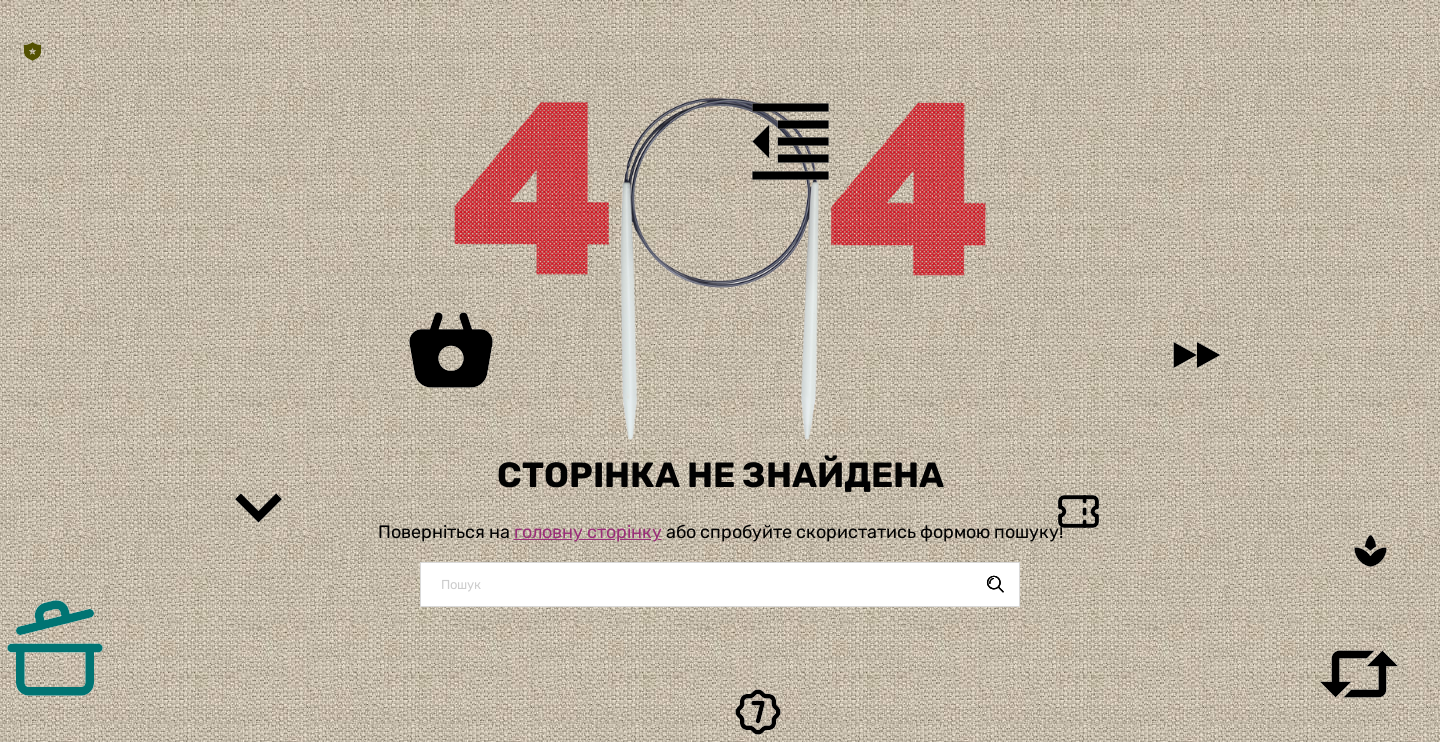 The height and width of the screenshot is (742, 1440). Describe the element at coordinates (32, 51) in the screenshot. I see `view security or protection settings` at that location.